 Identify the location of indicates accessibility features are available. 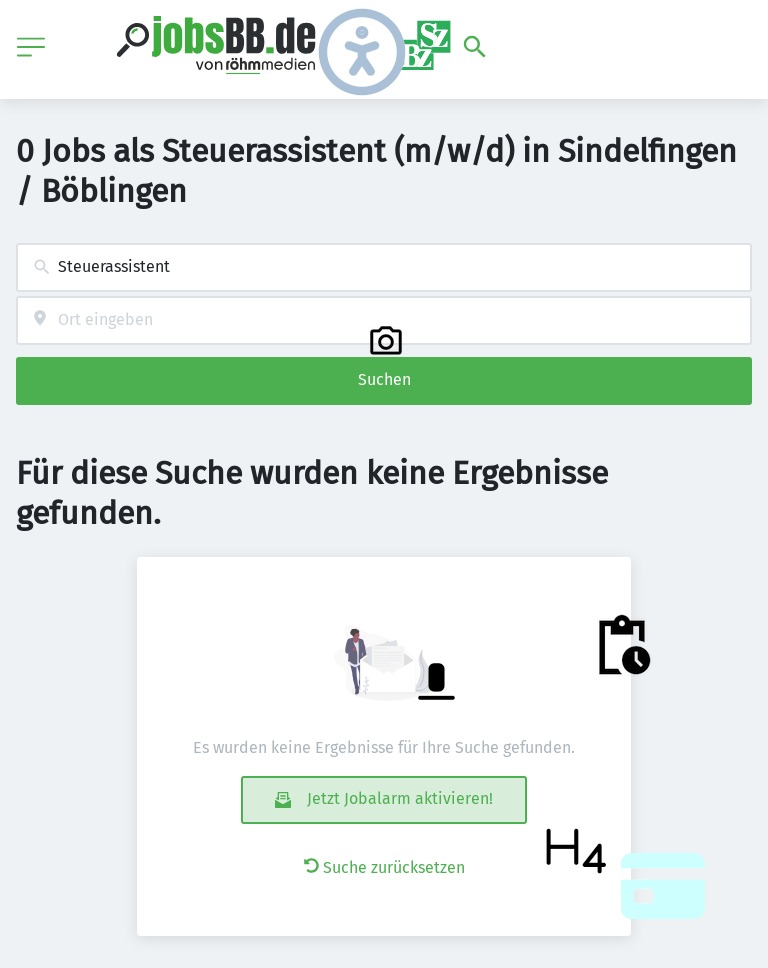
(362, 52).